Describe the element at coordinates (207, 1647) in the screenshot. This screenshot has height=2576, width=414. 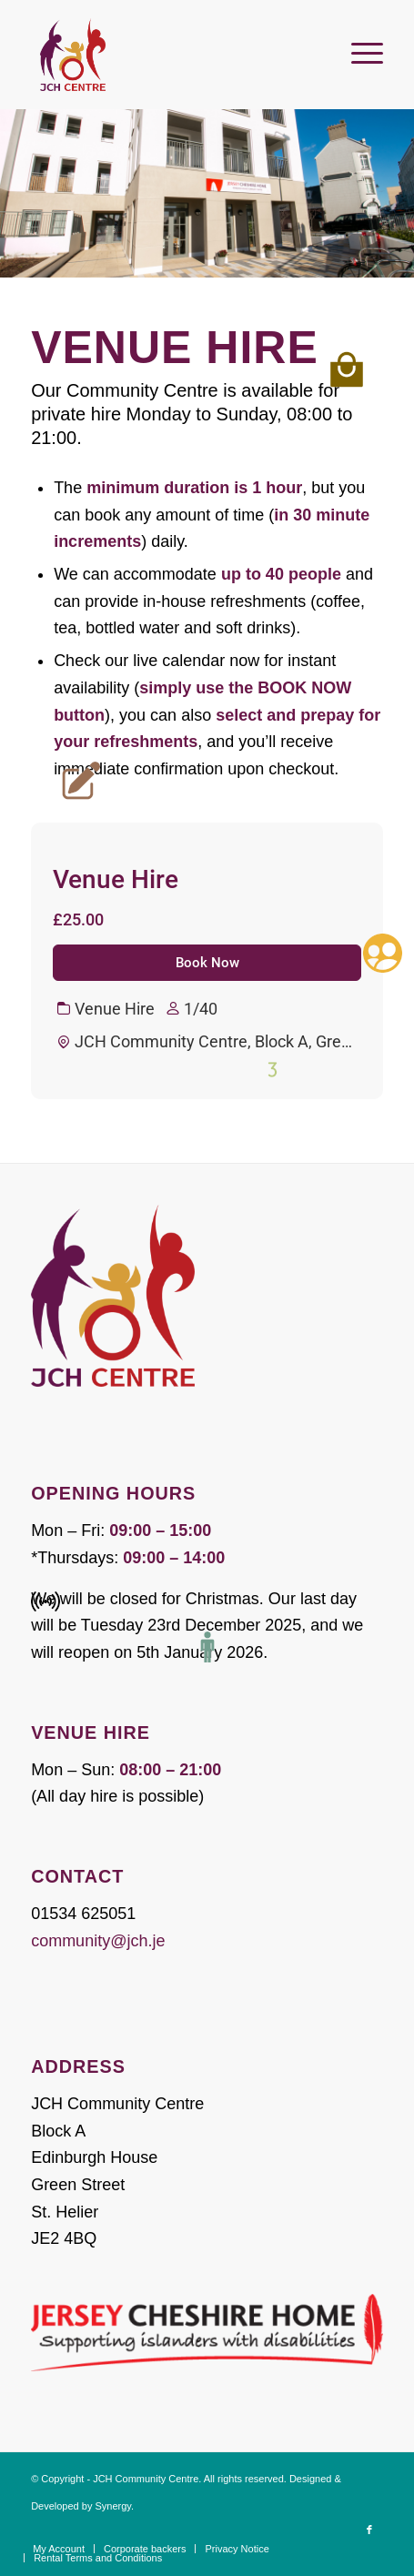
I see `select male gender option` at that location.